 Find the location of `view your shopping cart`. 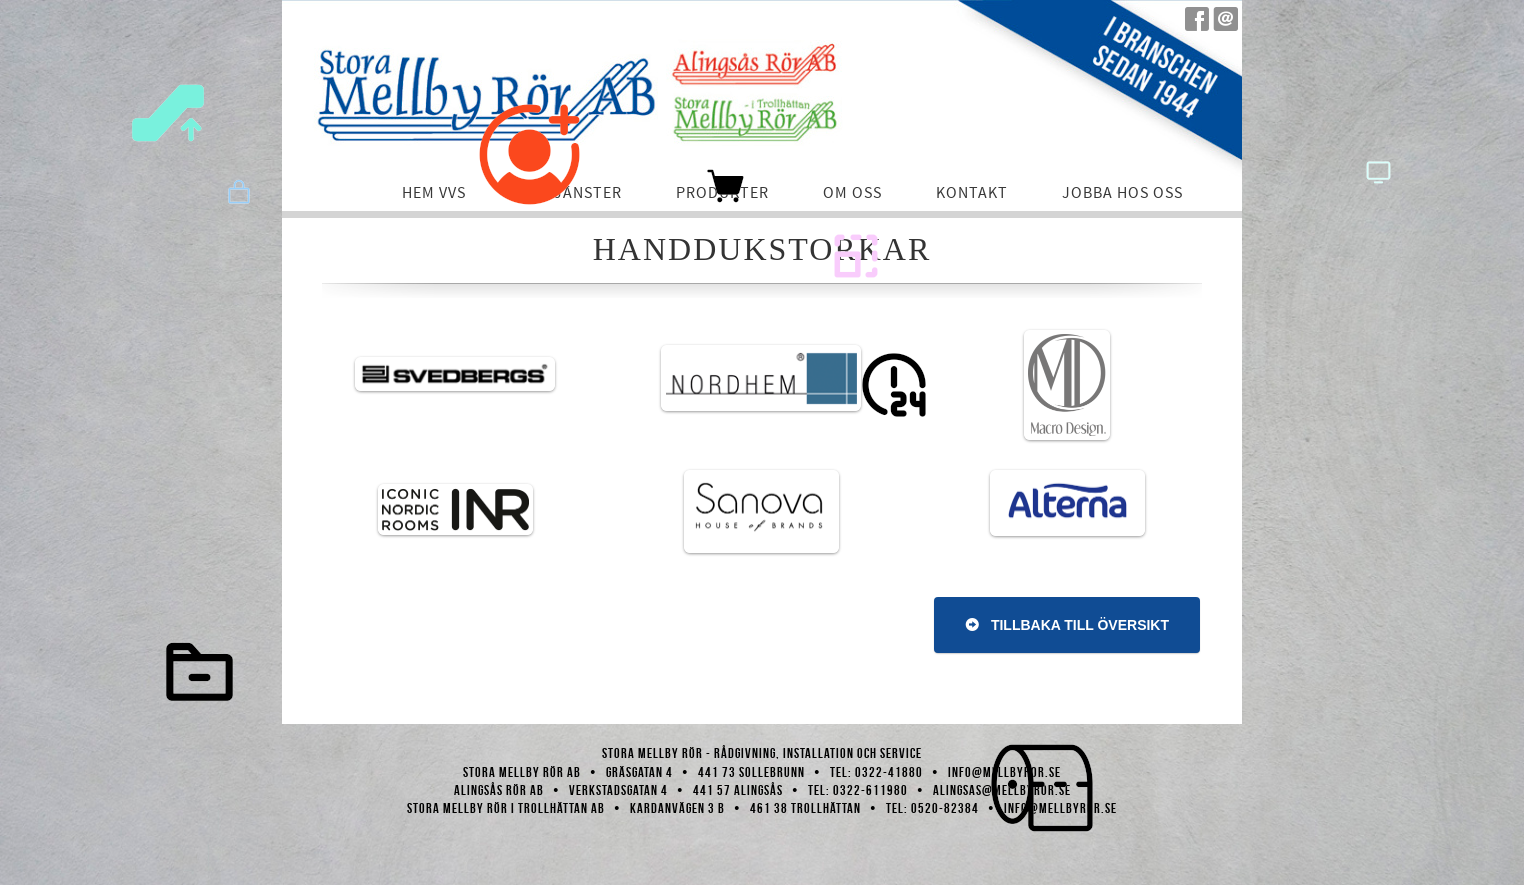

view your shopping cart is located at coordinates (726, 186).